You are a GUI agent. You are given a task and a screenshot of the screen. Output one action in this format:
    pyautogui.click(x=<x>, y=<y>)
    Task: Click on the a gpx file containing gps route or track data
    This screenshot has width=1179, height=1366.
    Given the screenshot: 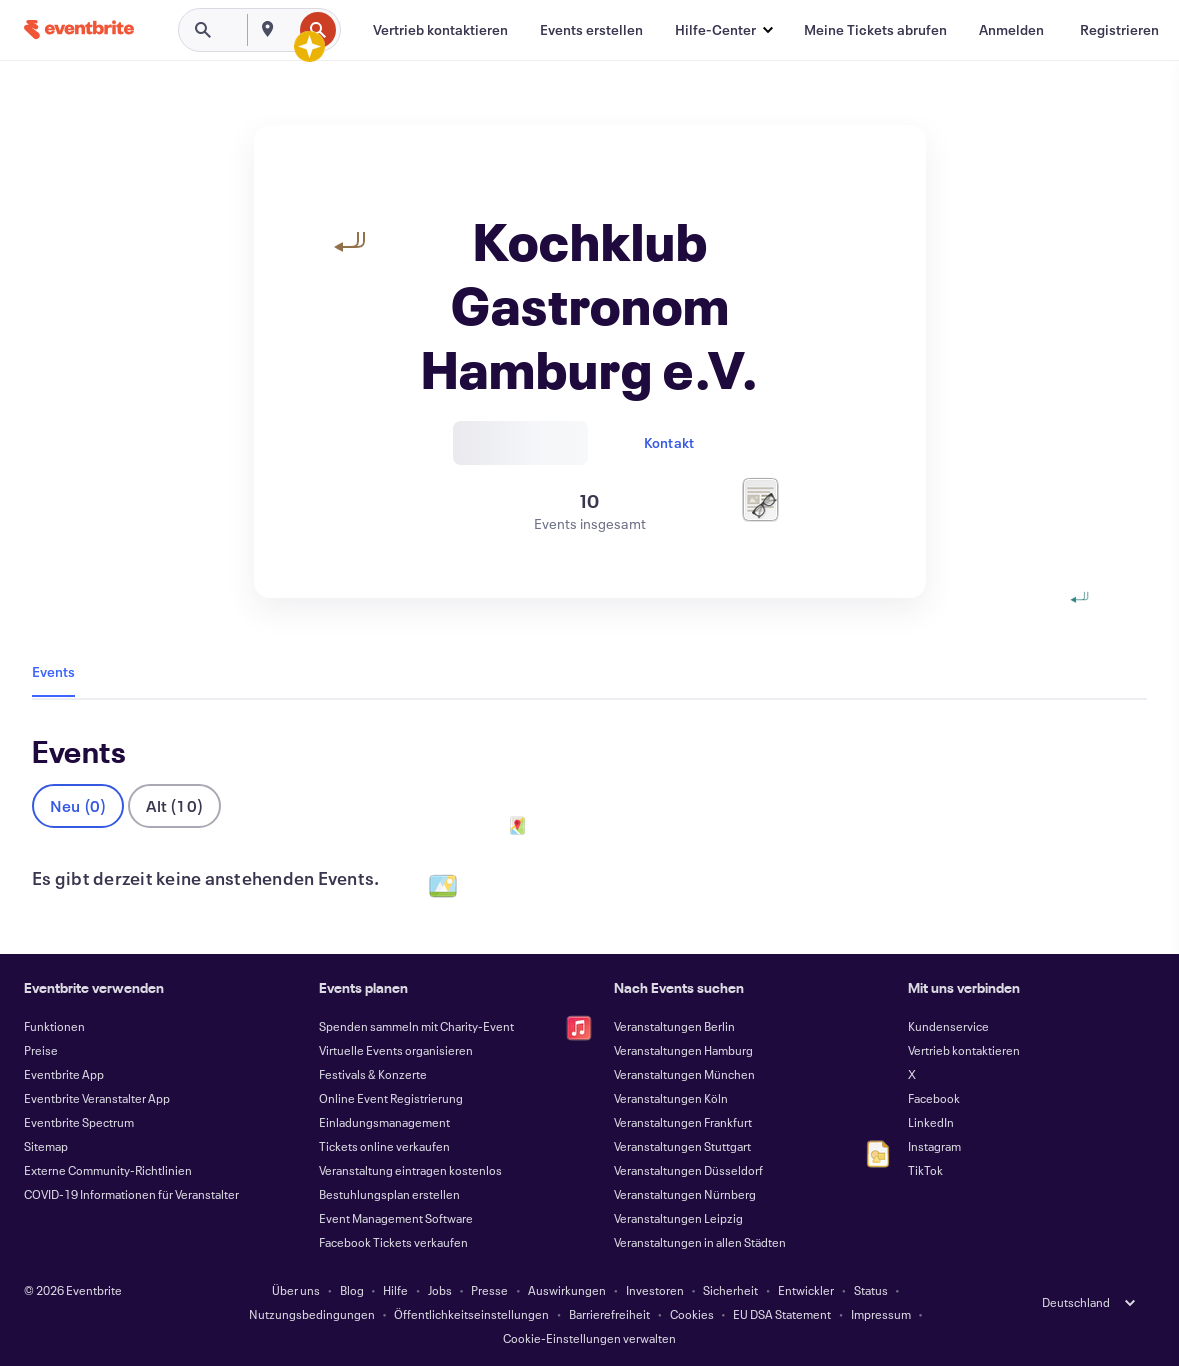 What is the action you would take?
    pyautogui.click(x=517, y=825)
    